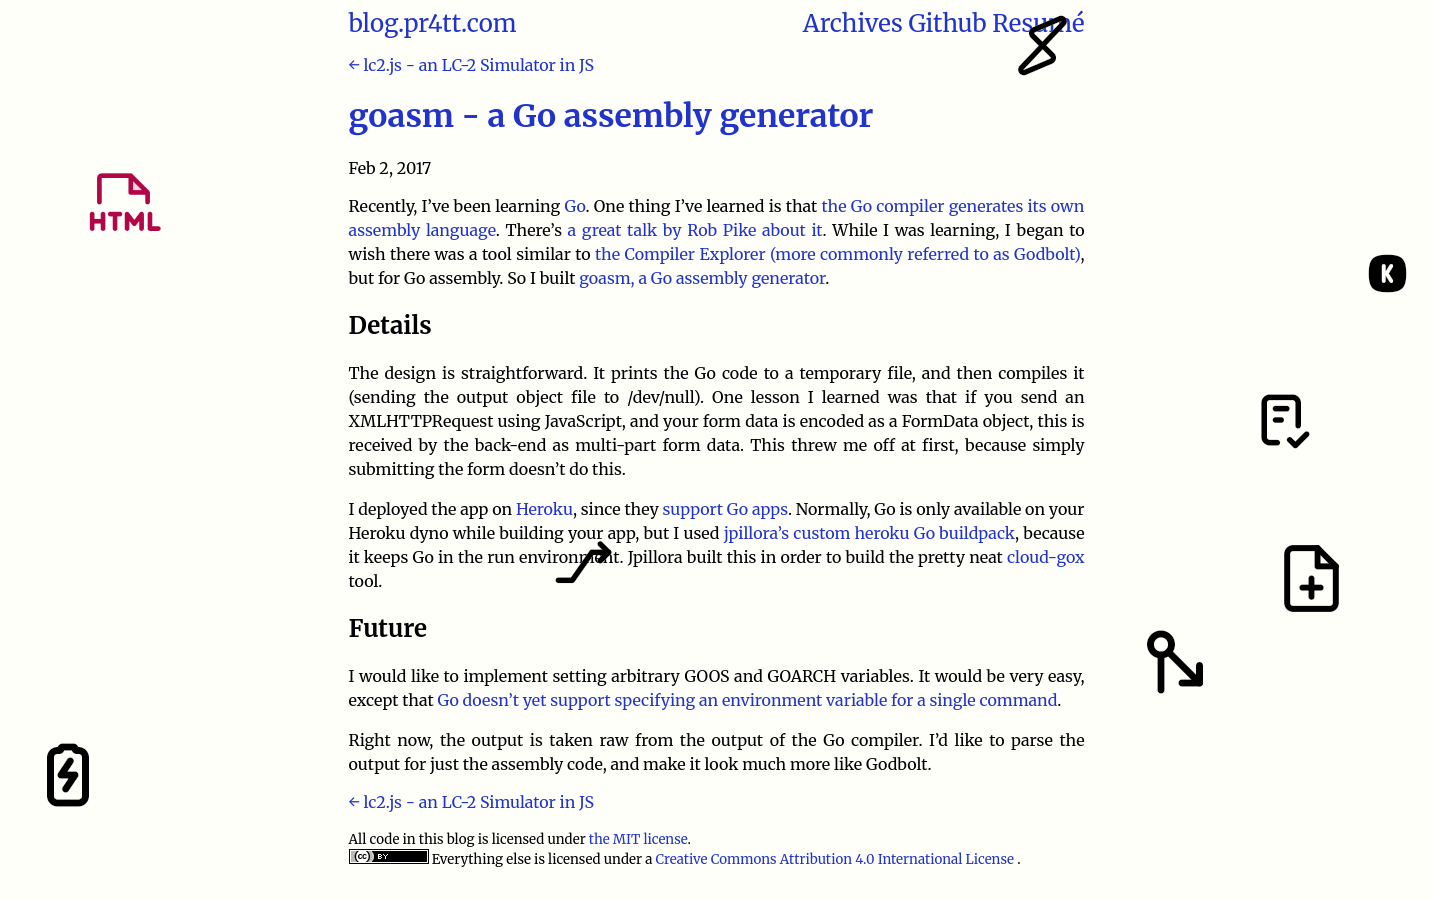 The width and height of the screenshot is (1433, 900). What do you see at coordinates (583, 563) in the screenshot?
I see `view upward trend or growth` at bounding box center [583, 563].